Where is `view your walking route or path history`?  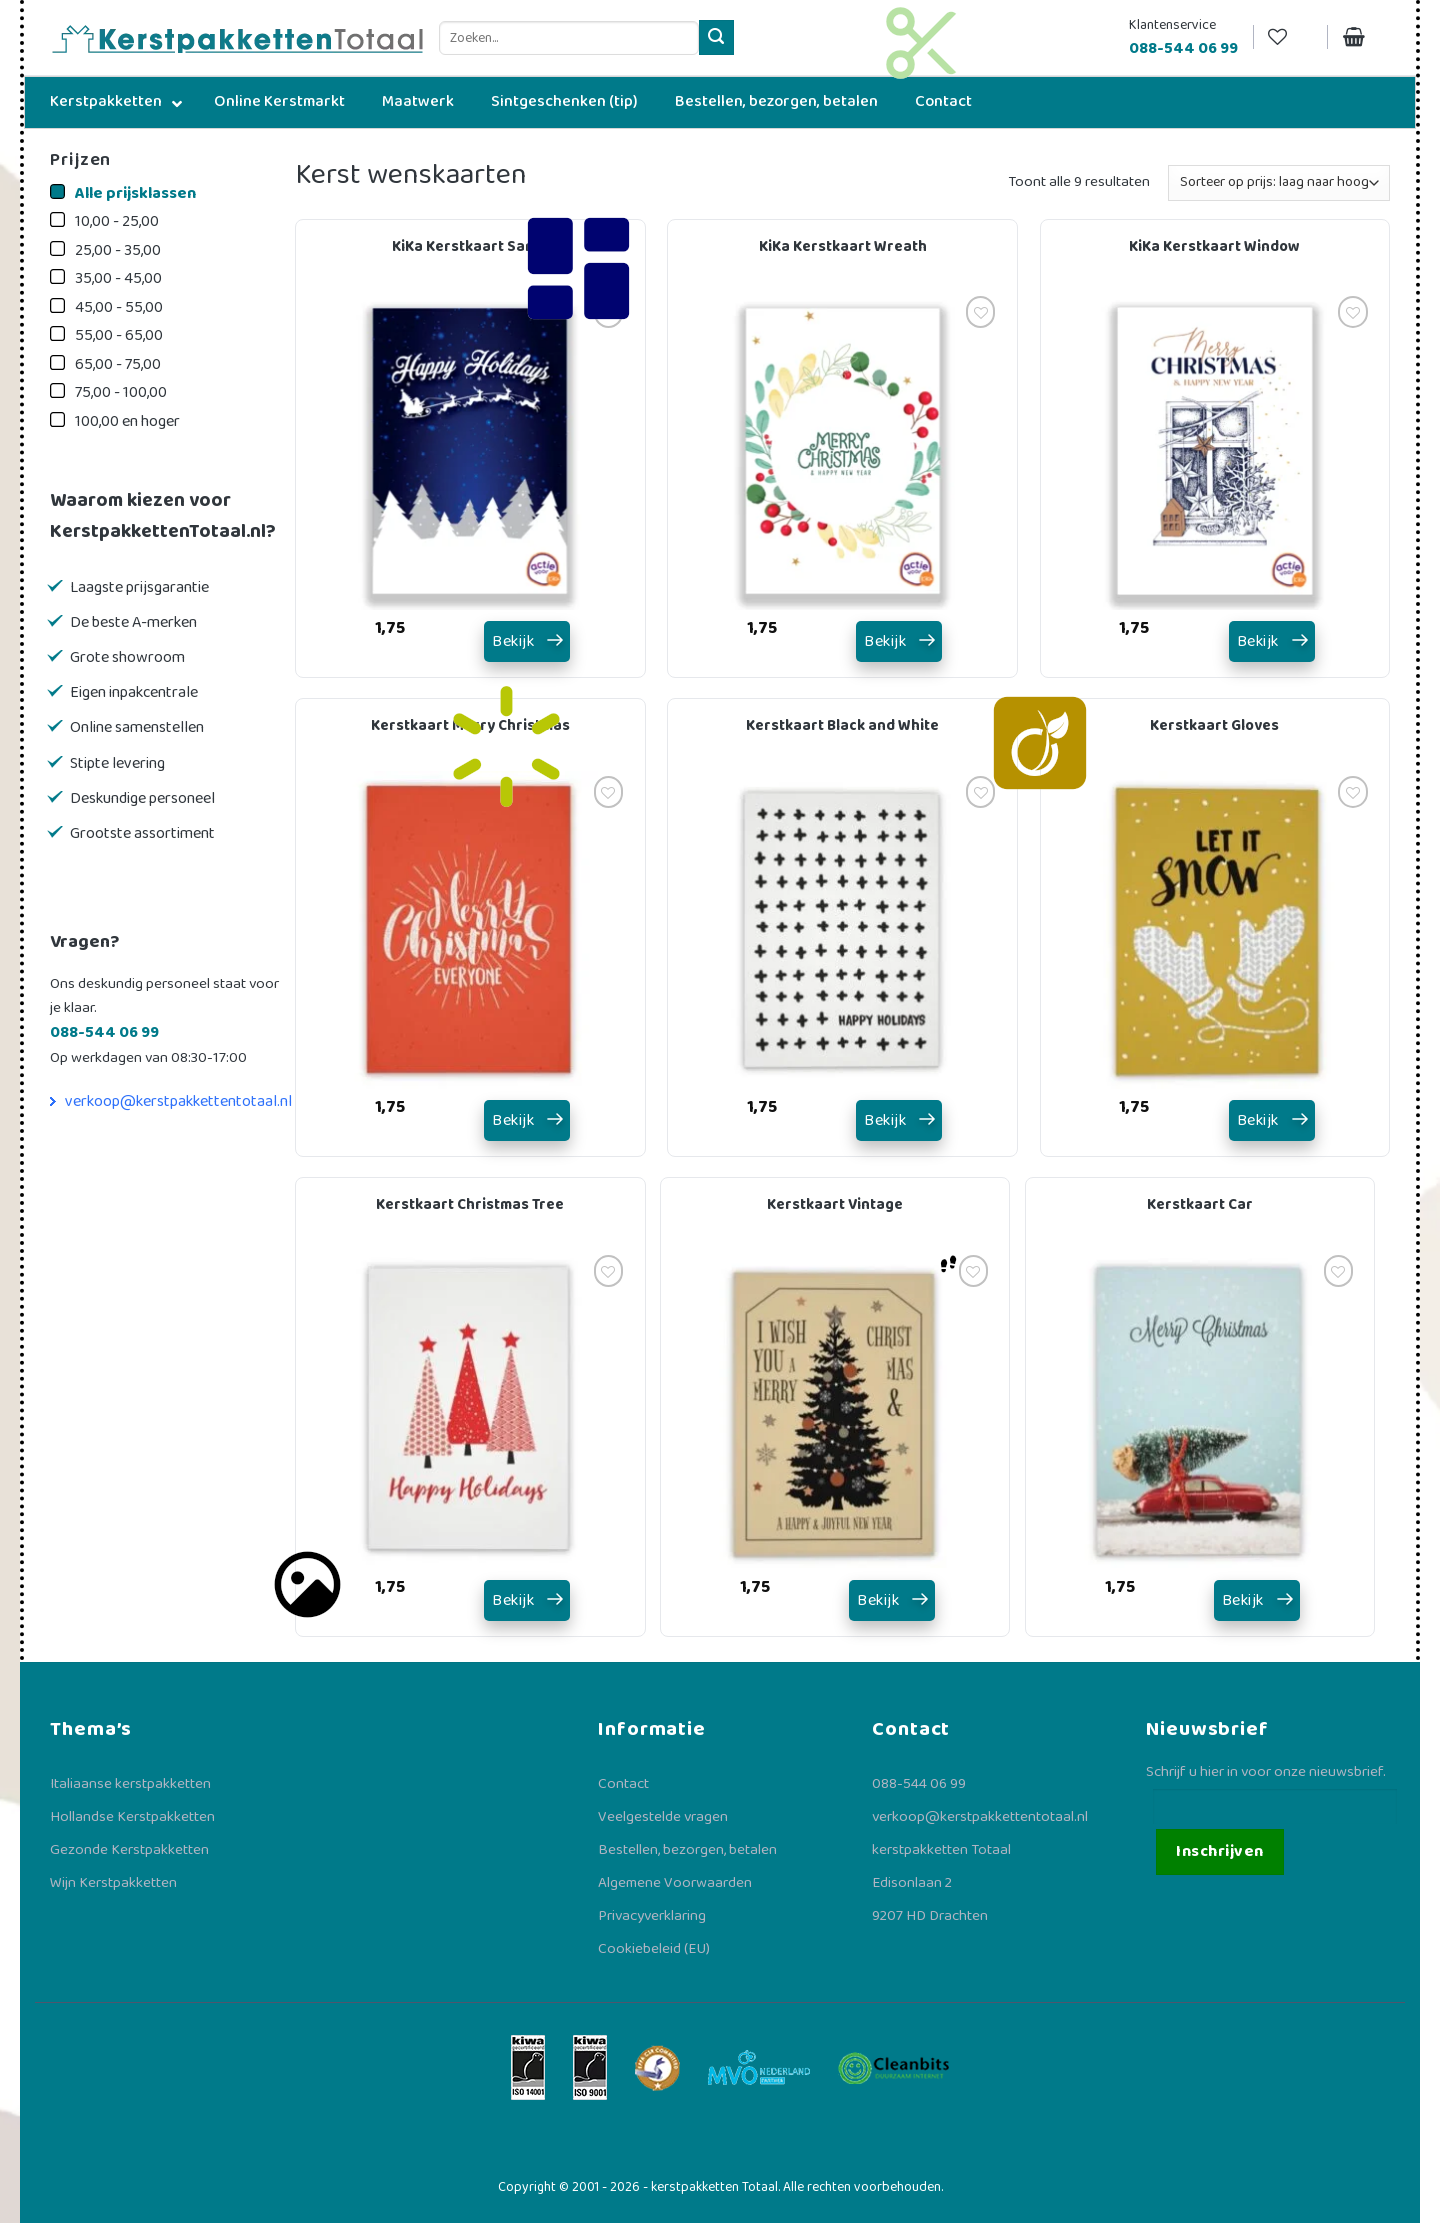 view your walking route or path history is located at coordinates (948, 1264).